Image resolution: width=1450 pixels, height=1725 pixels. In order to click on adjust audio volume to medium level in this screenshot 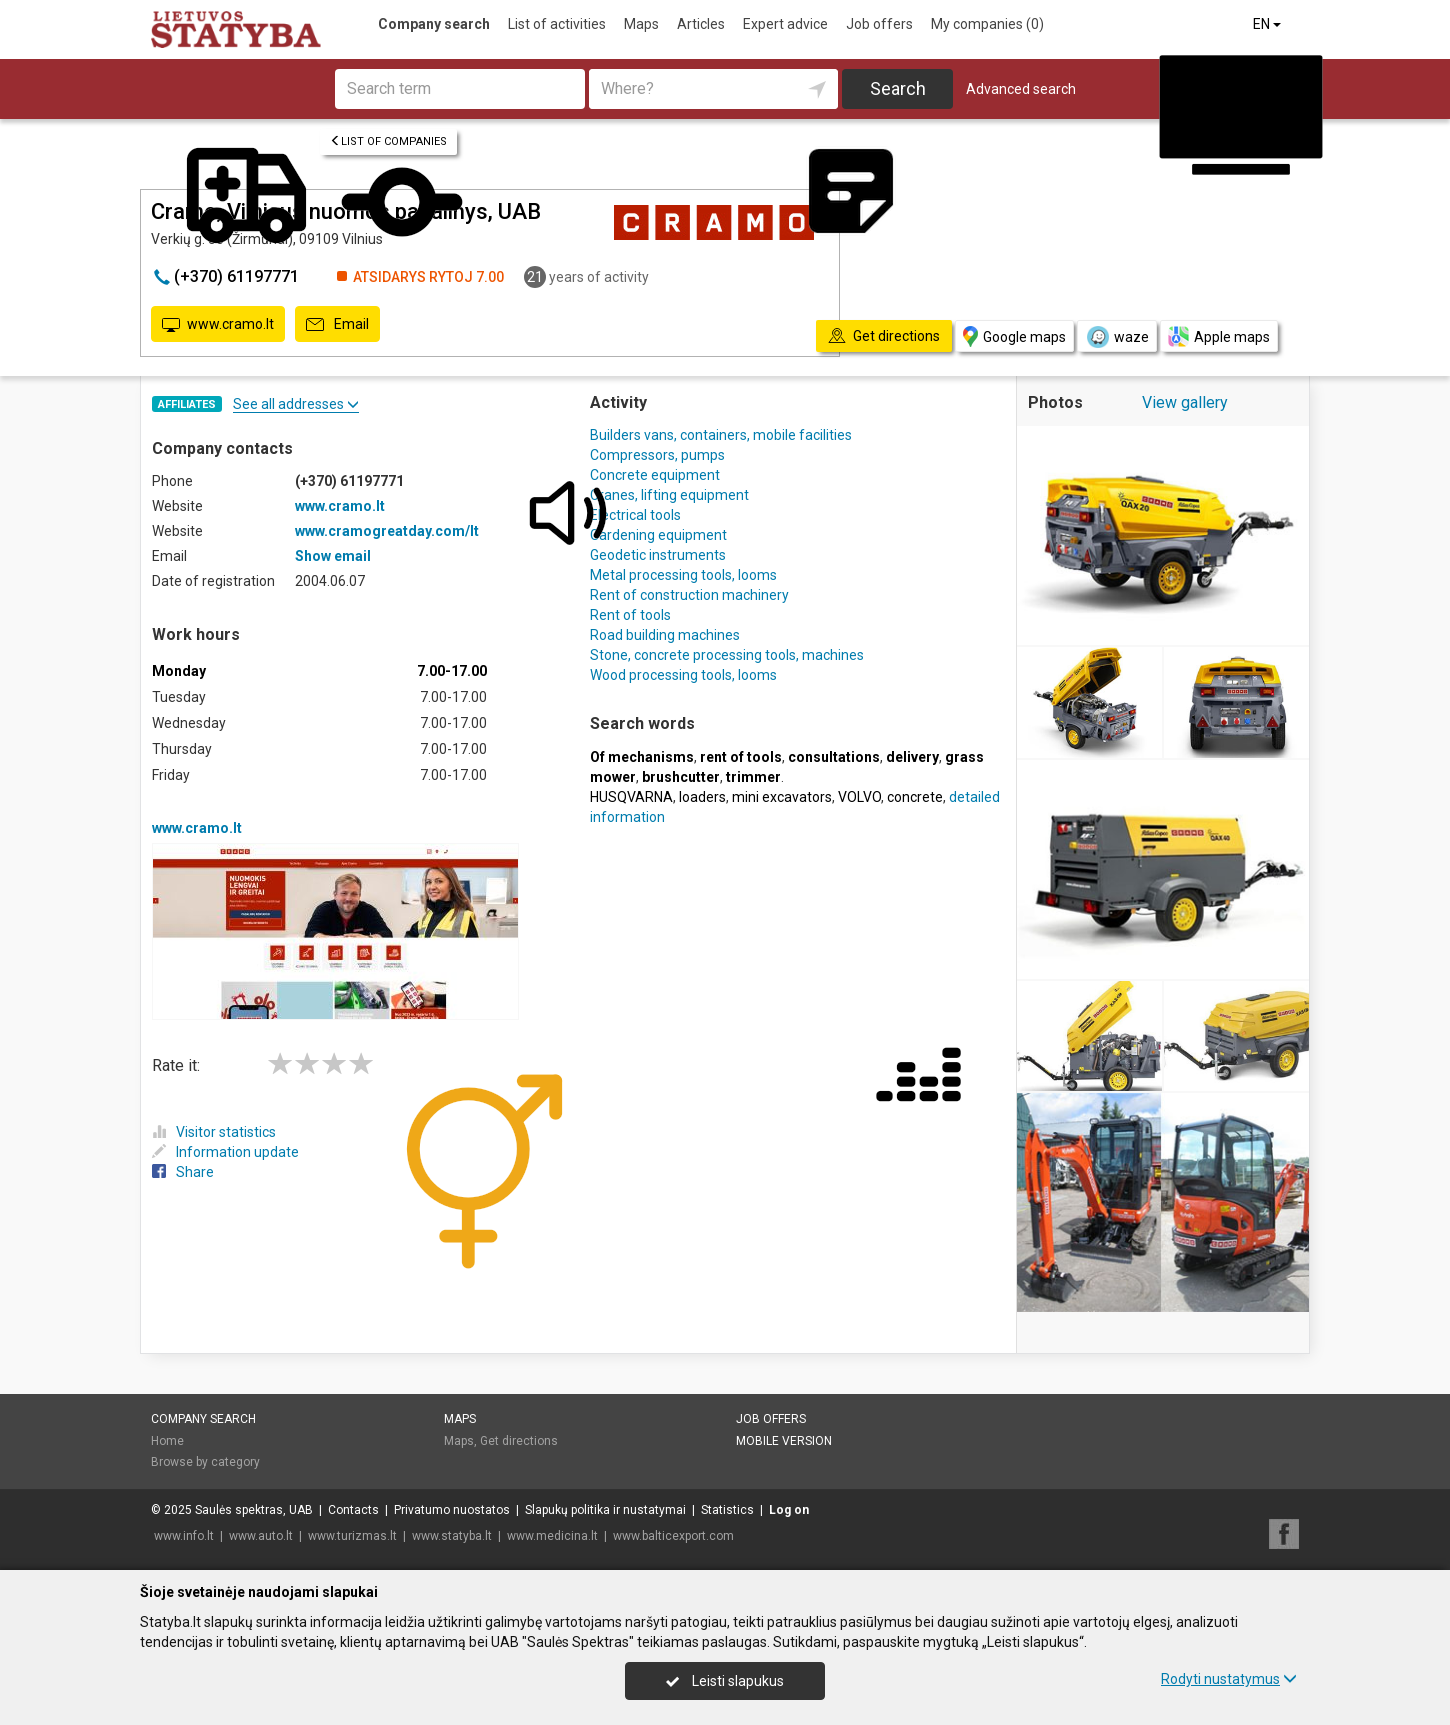, I will do `click(568, 513)`.